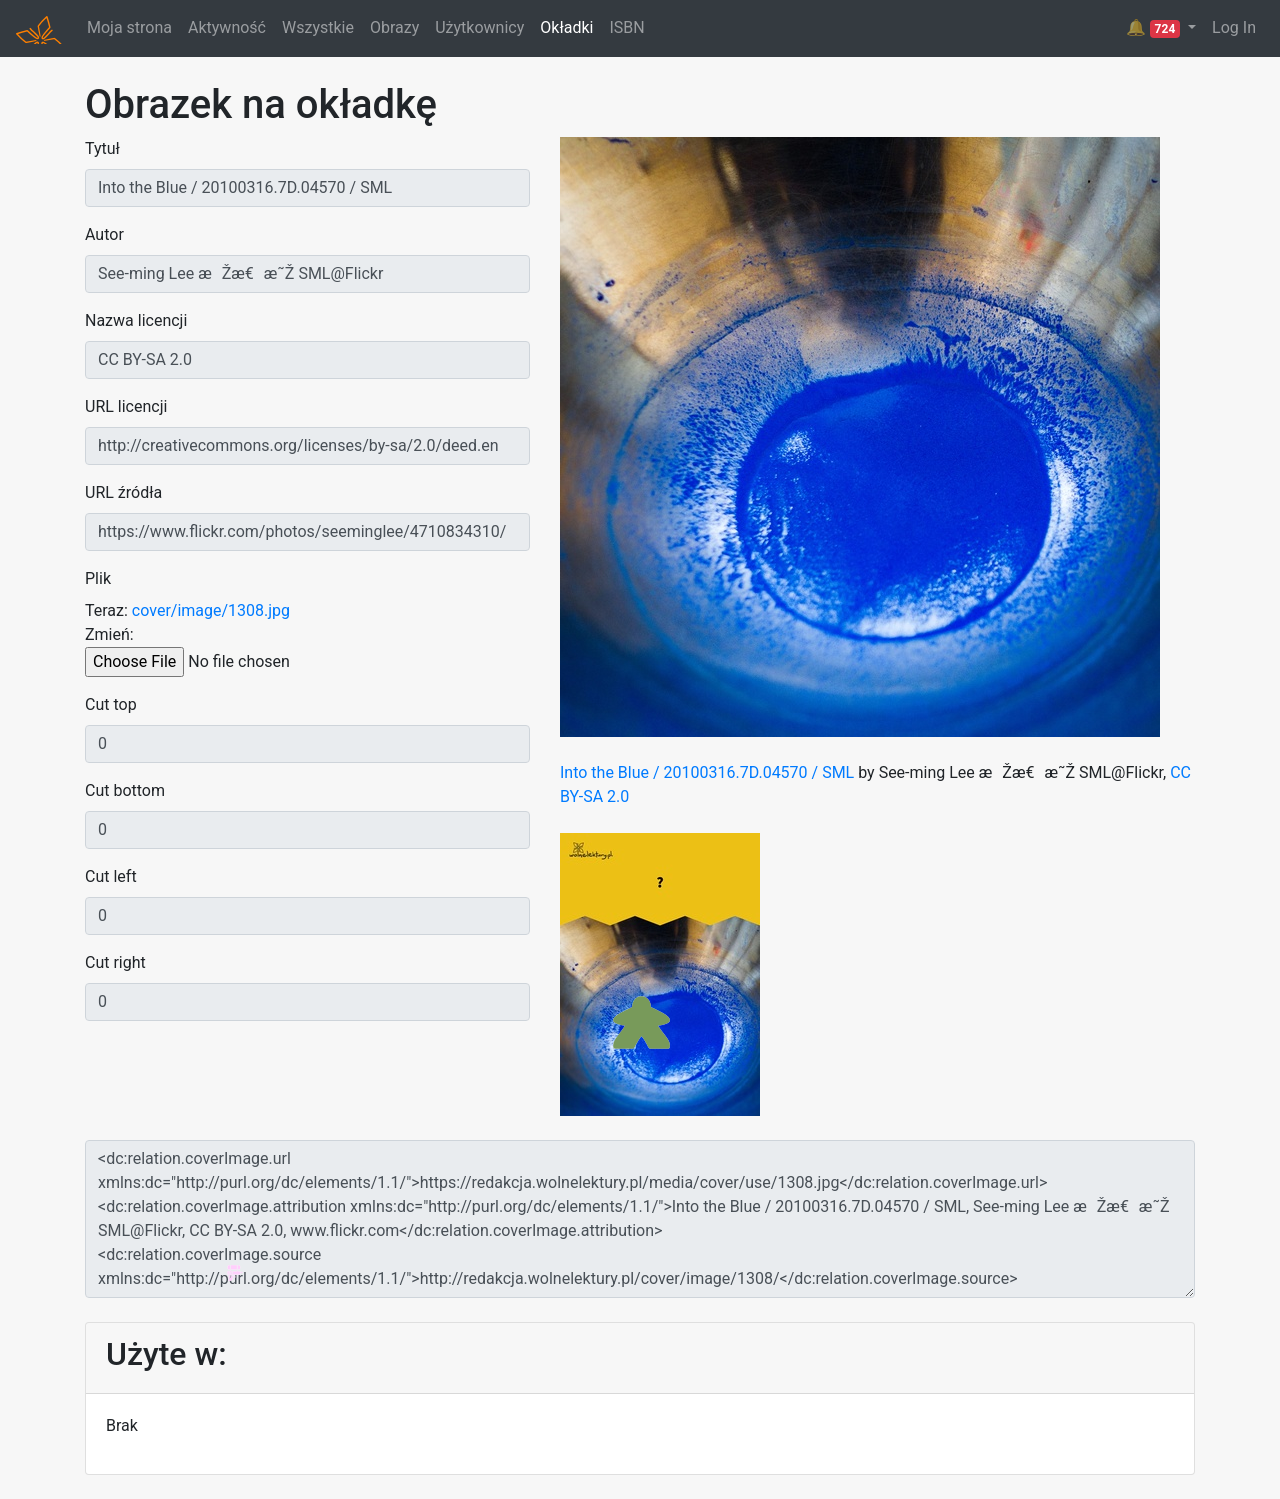  What do you see at coordinates (235, 1273) in the screenshot?
I see `select water gun weapon in game` at bounding box center [235, 1273].